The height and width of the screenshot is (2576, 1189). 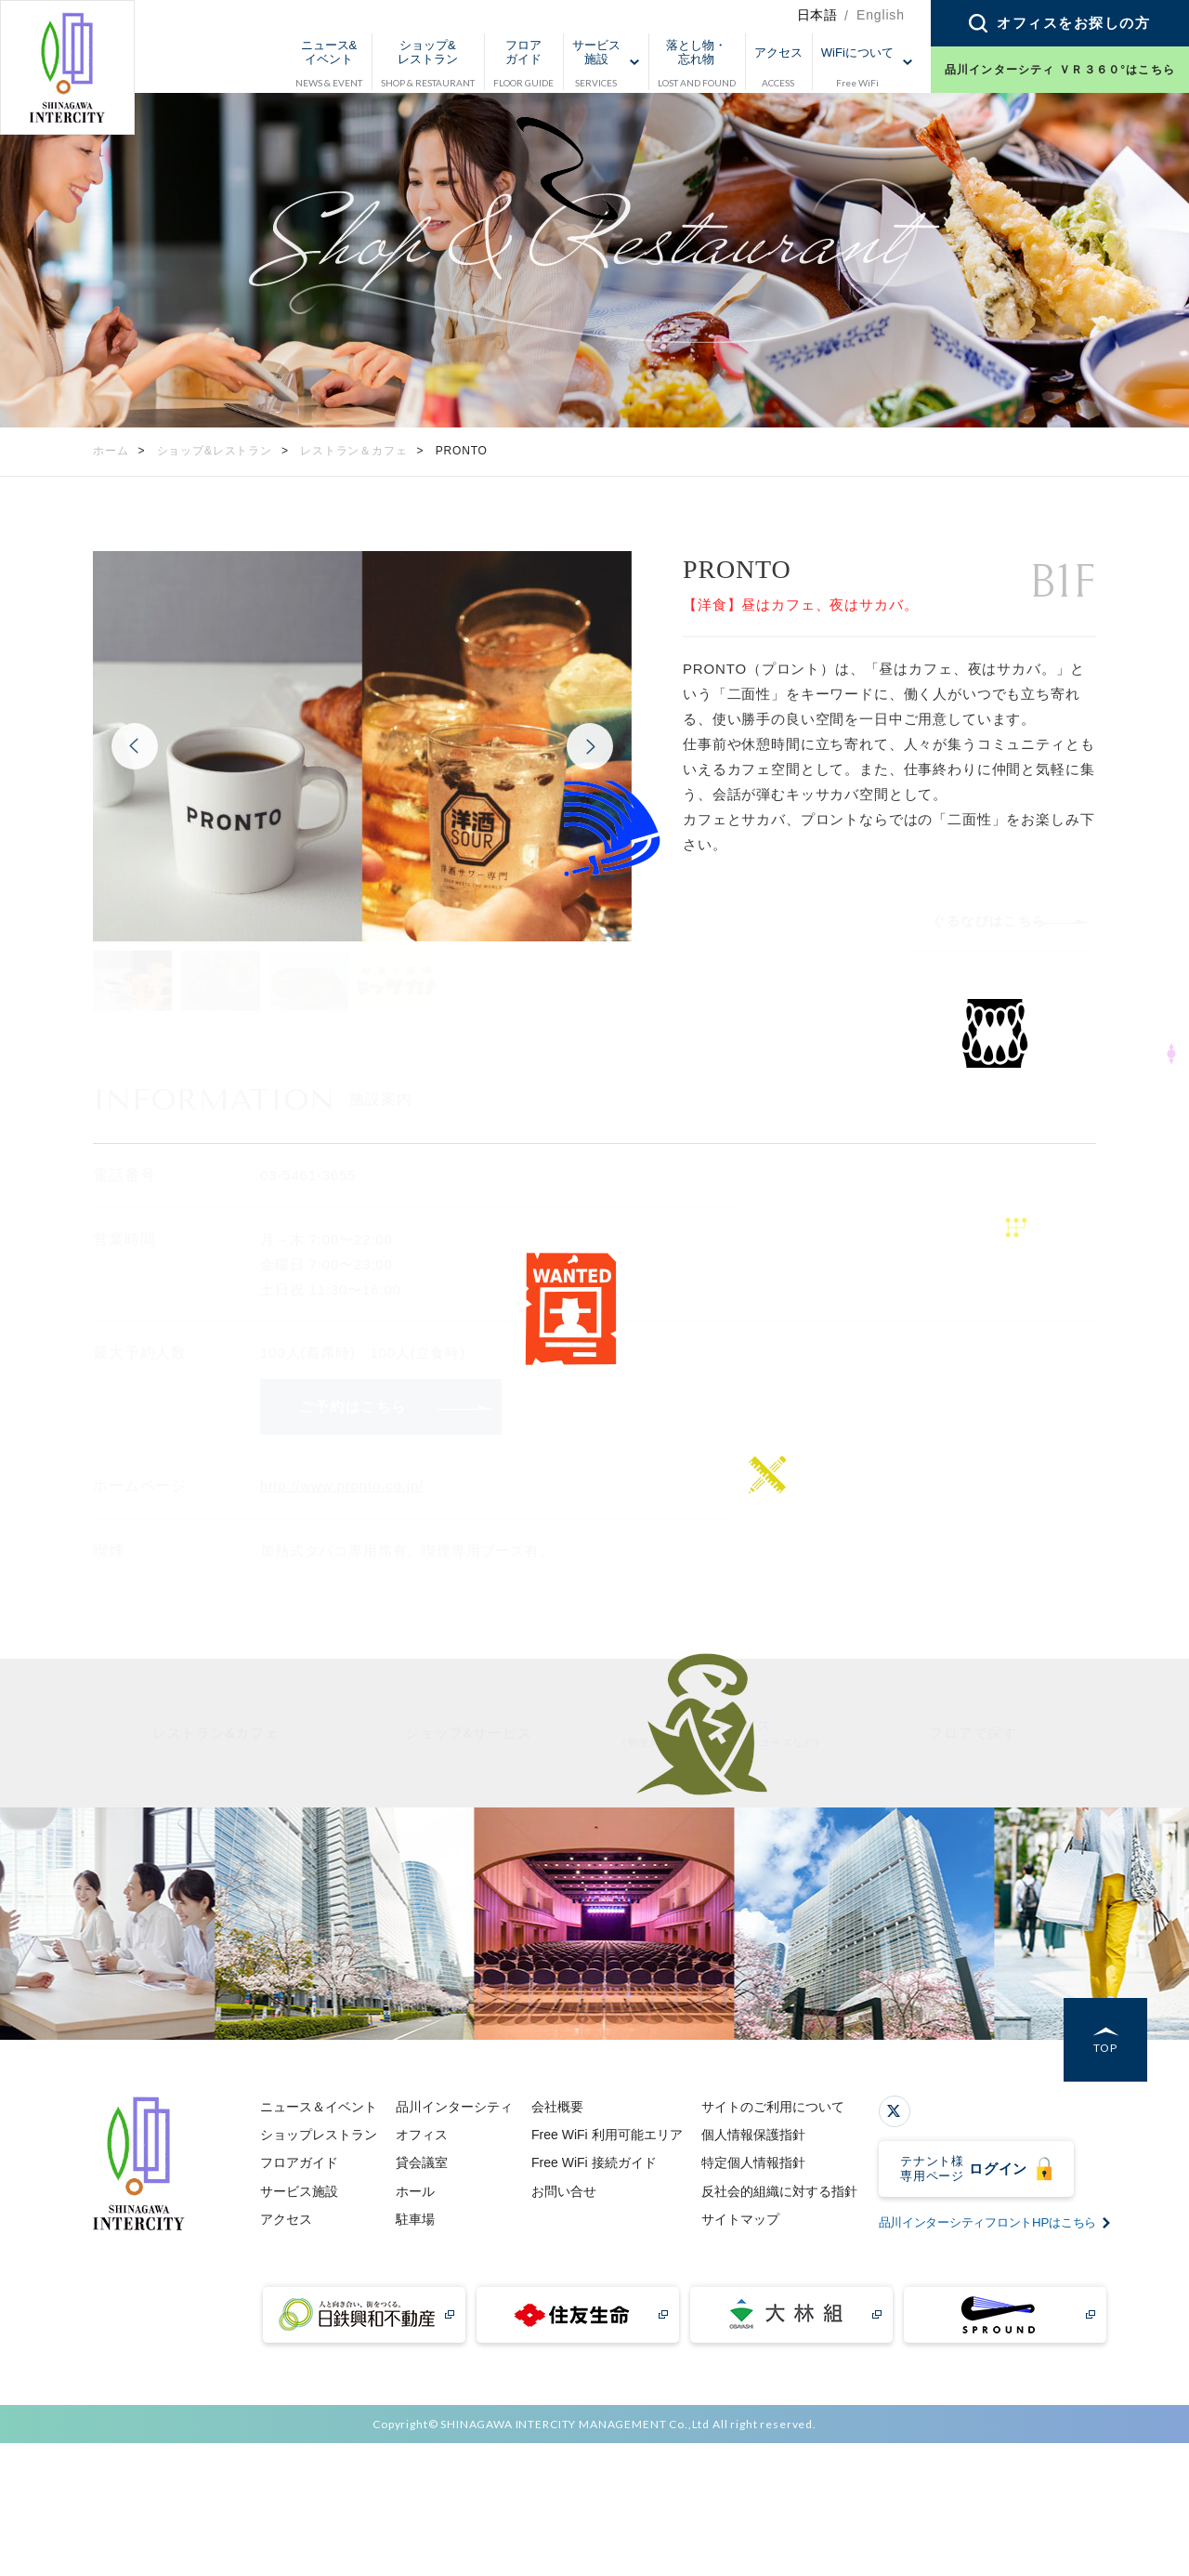 I want to click on activate blade sweep attack, so click(x=611, y=828).